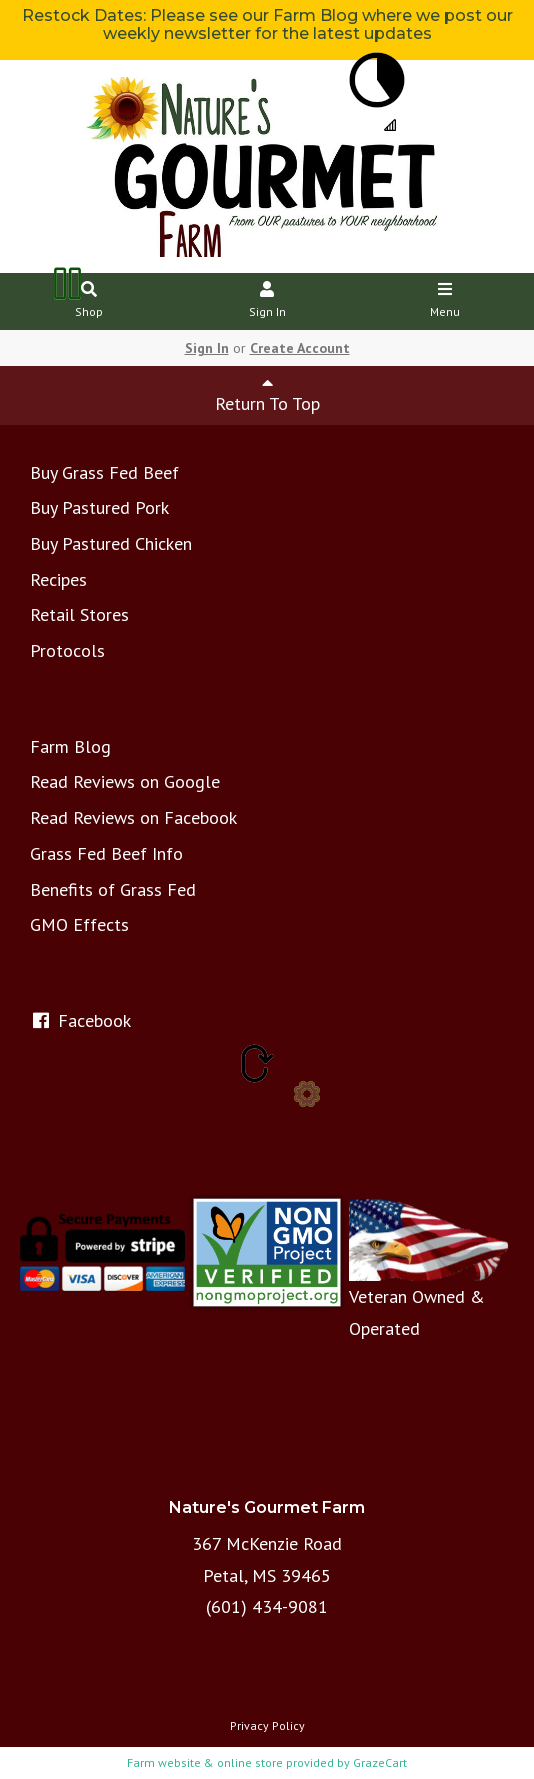 The image size is (534, 1779). I want to click on indicates full cellular signal strength, so click(390, 125).